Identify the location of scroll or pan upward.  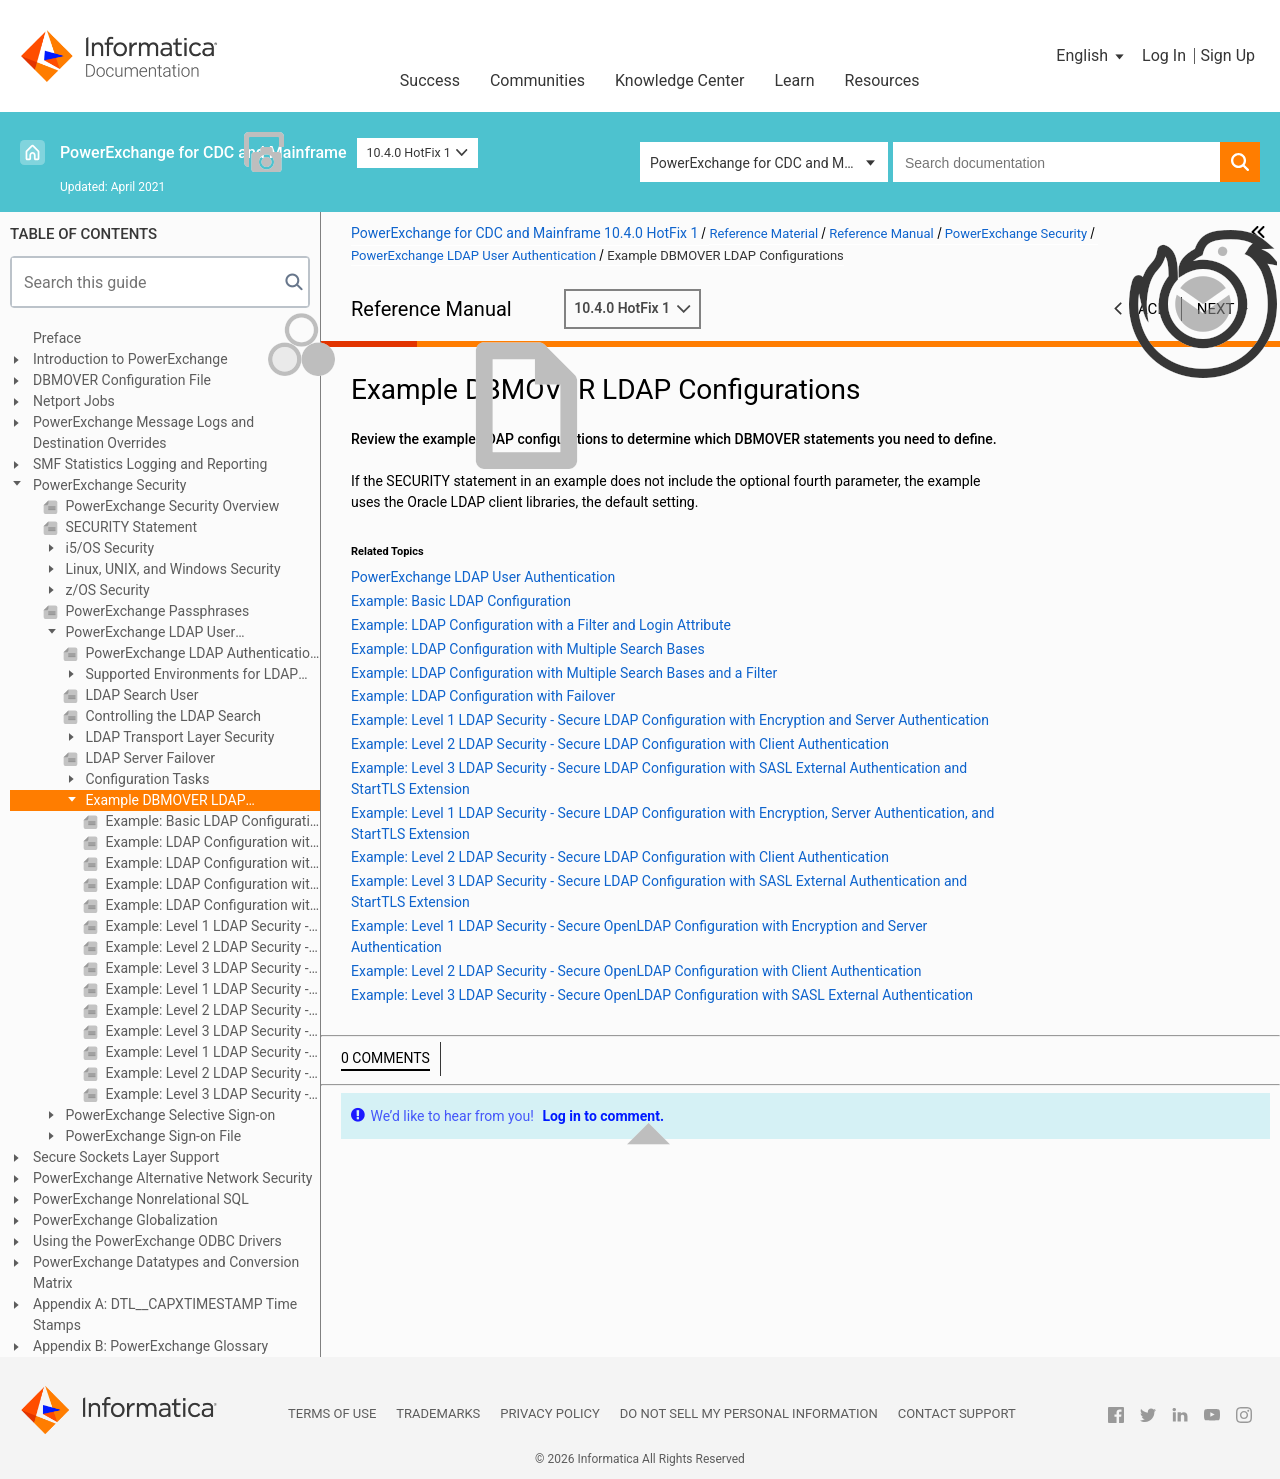
(648, 1135).